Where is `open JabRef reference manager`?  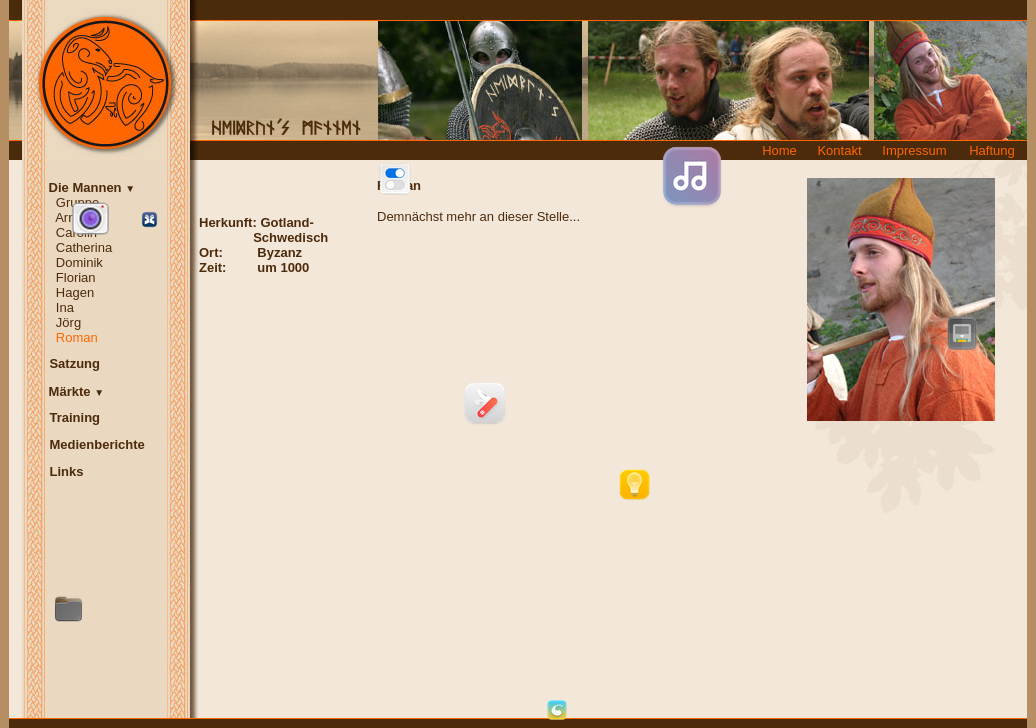 open JabRef reference manager is located at coordinates (149, 219).